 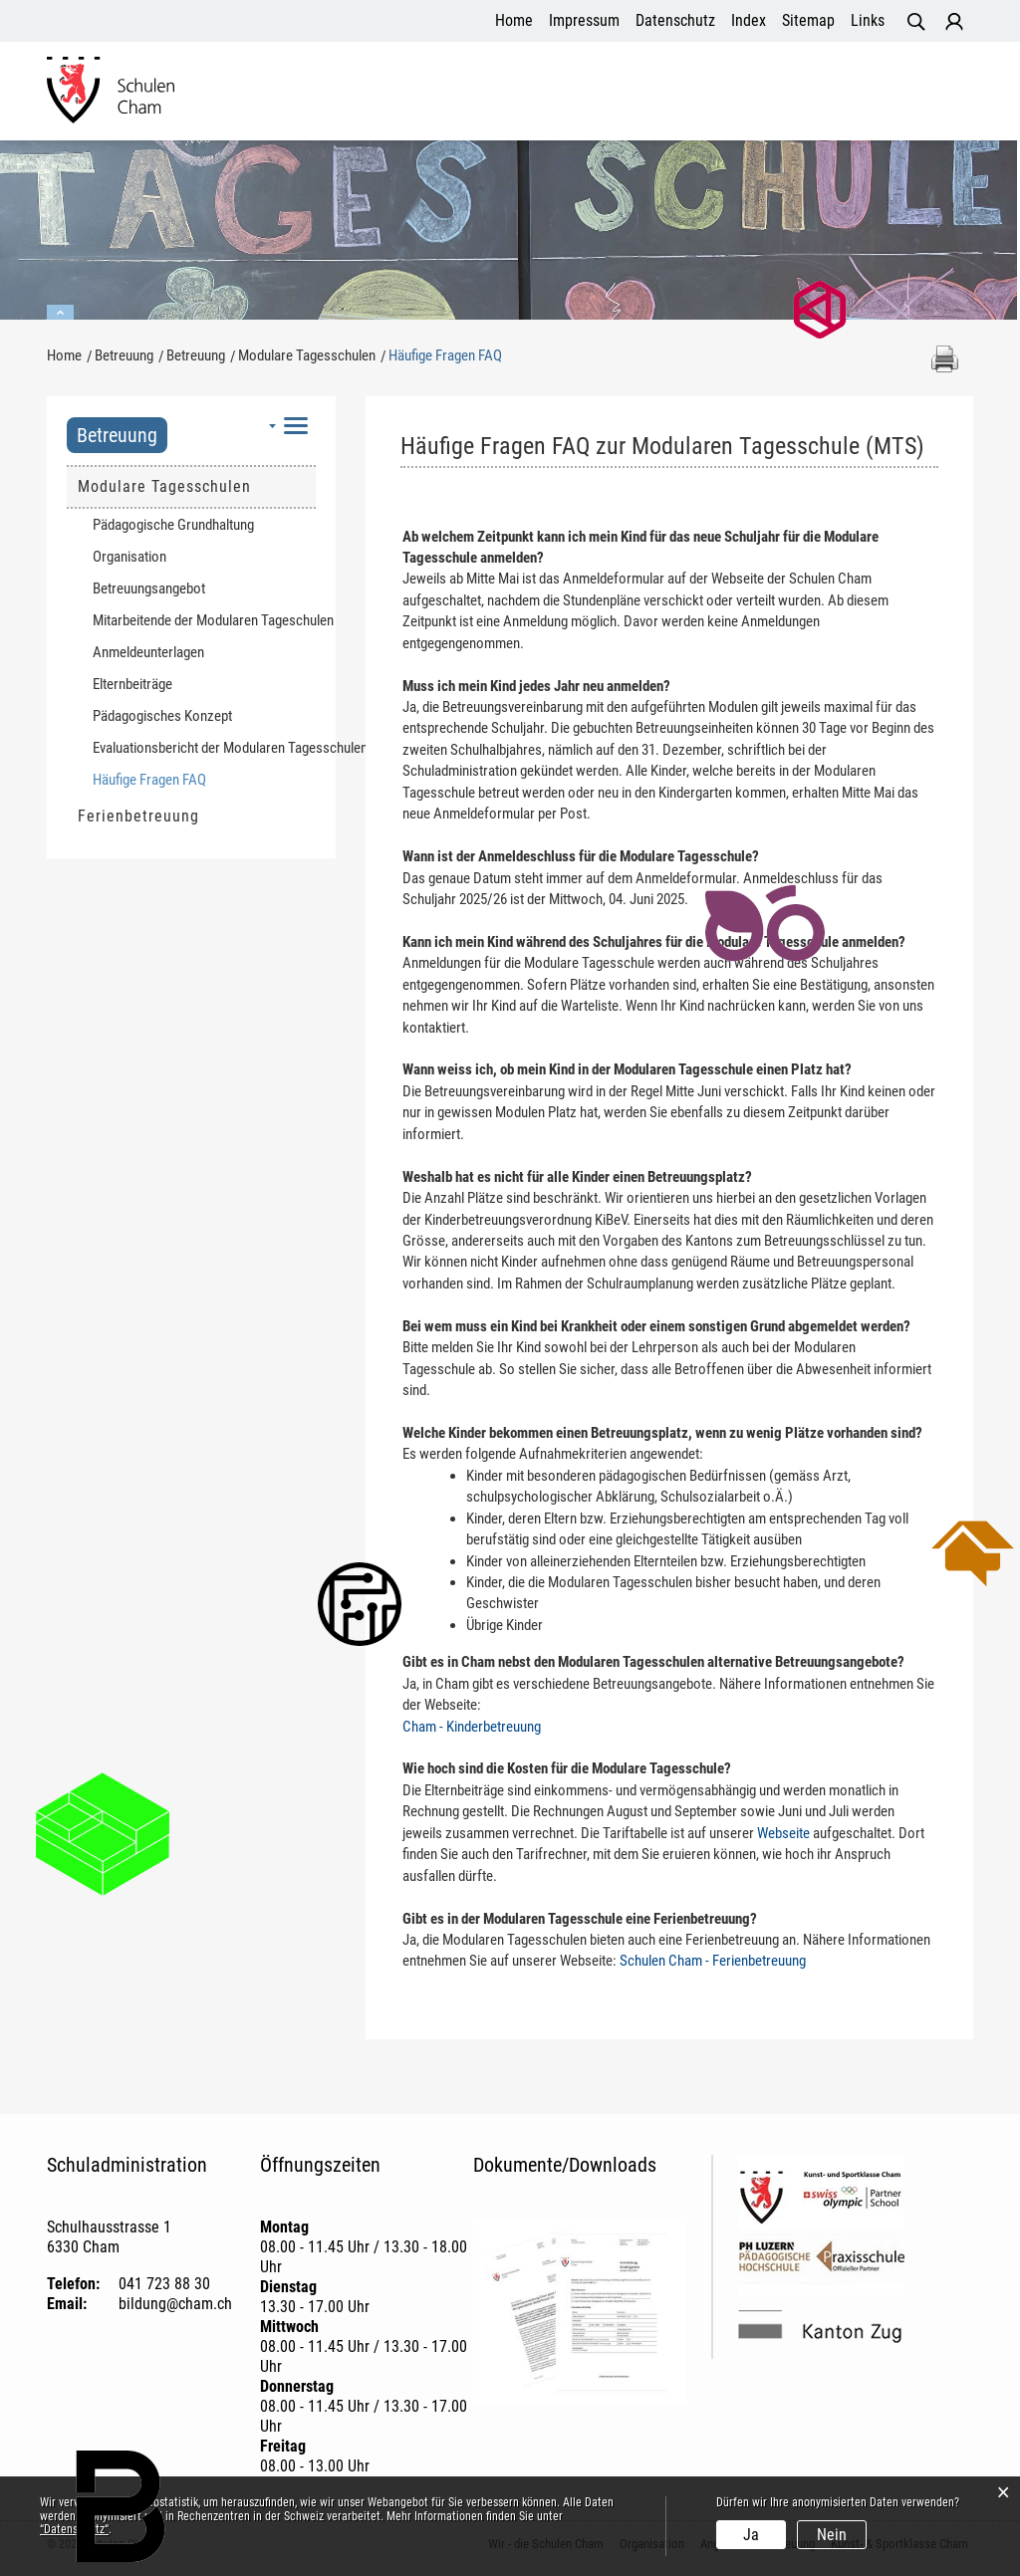 I want to click on open the nextbike bike-sharing app, so click(x=765, y=923).